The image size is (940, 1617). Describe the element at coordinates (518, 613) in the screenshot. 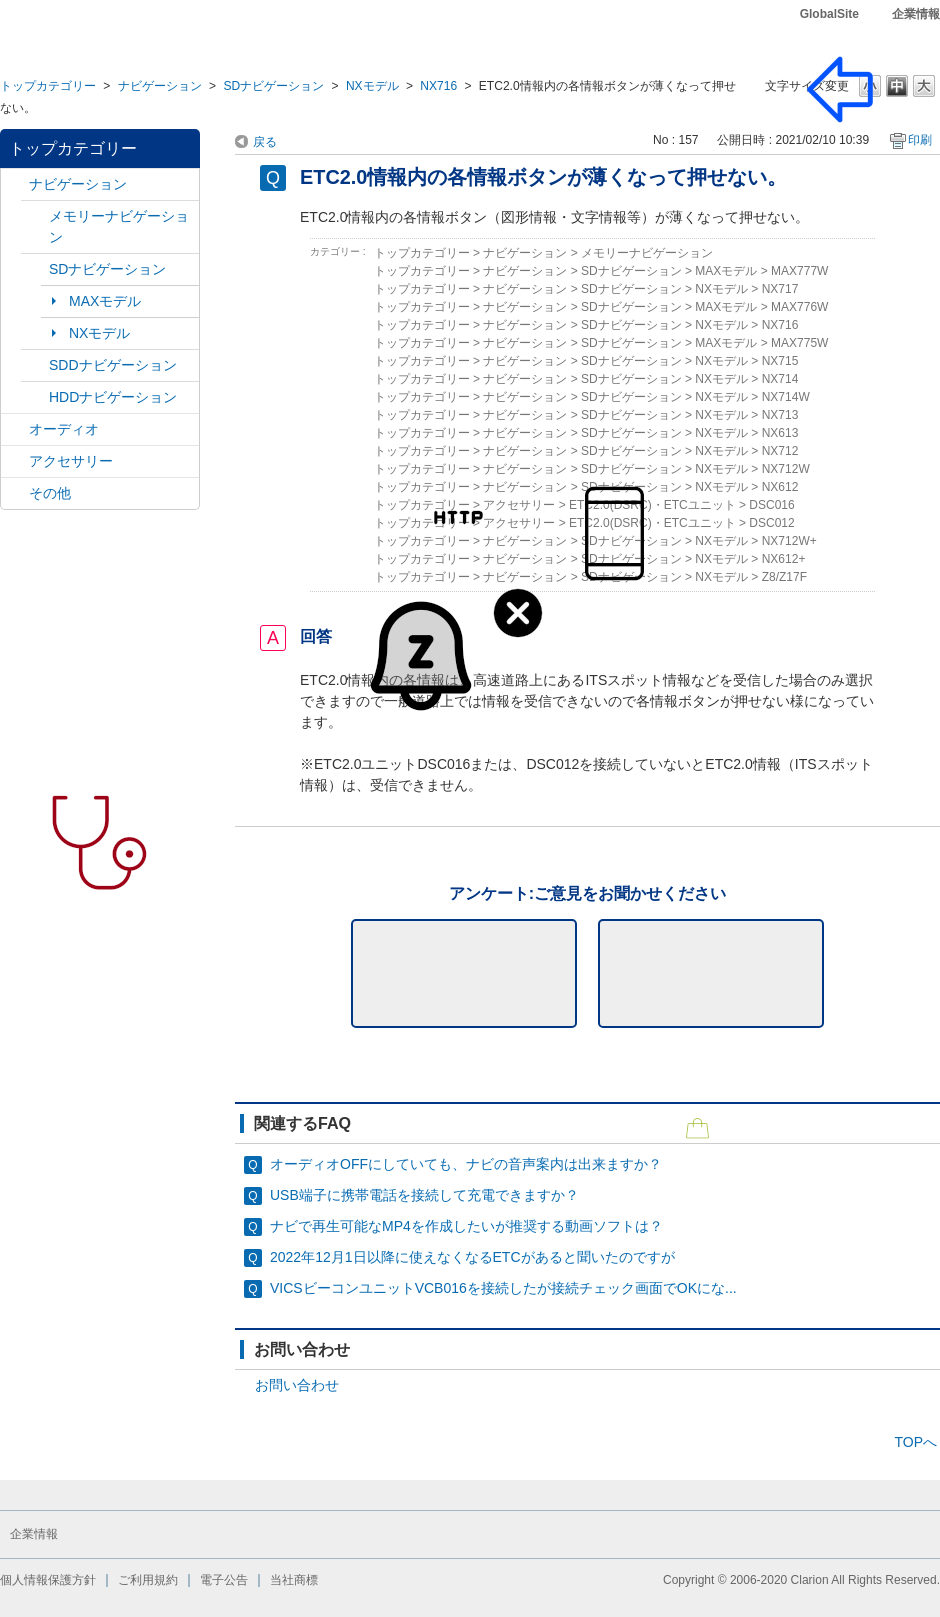

I see `cancel or close the current action` at that location.